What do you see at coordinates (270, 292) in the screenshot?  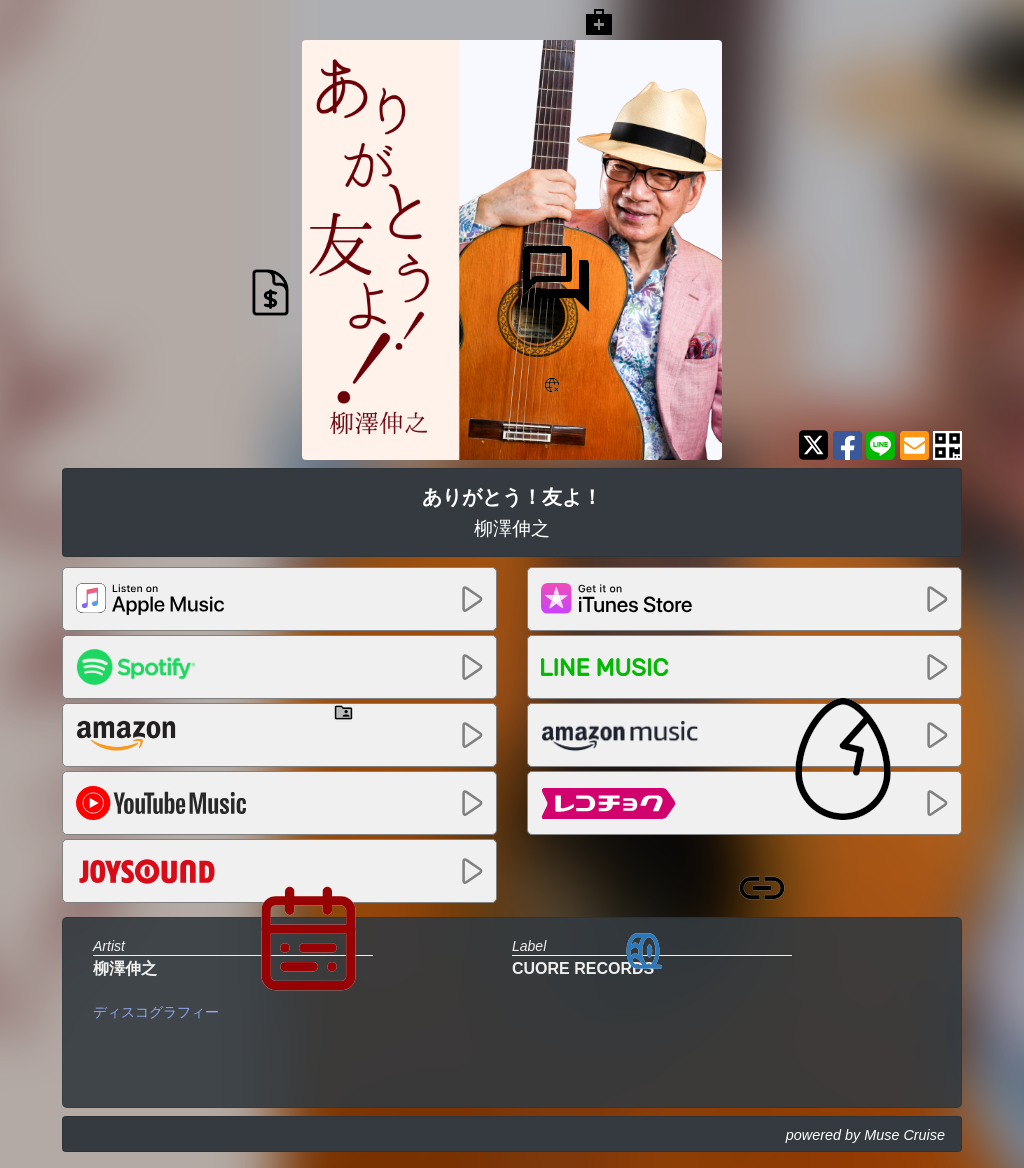 I see `view financial document or invoice` at bounding box center [270, 292].